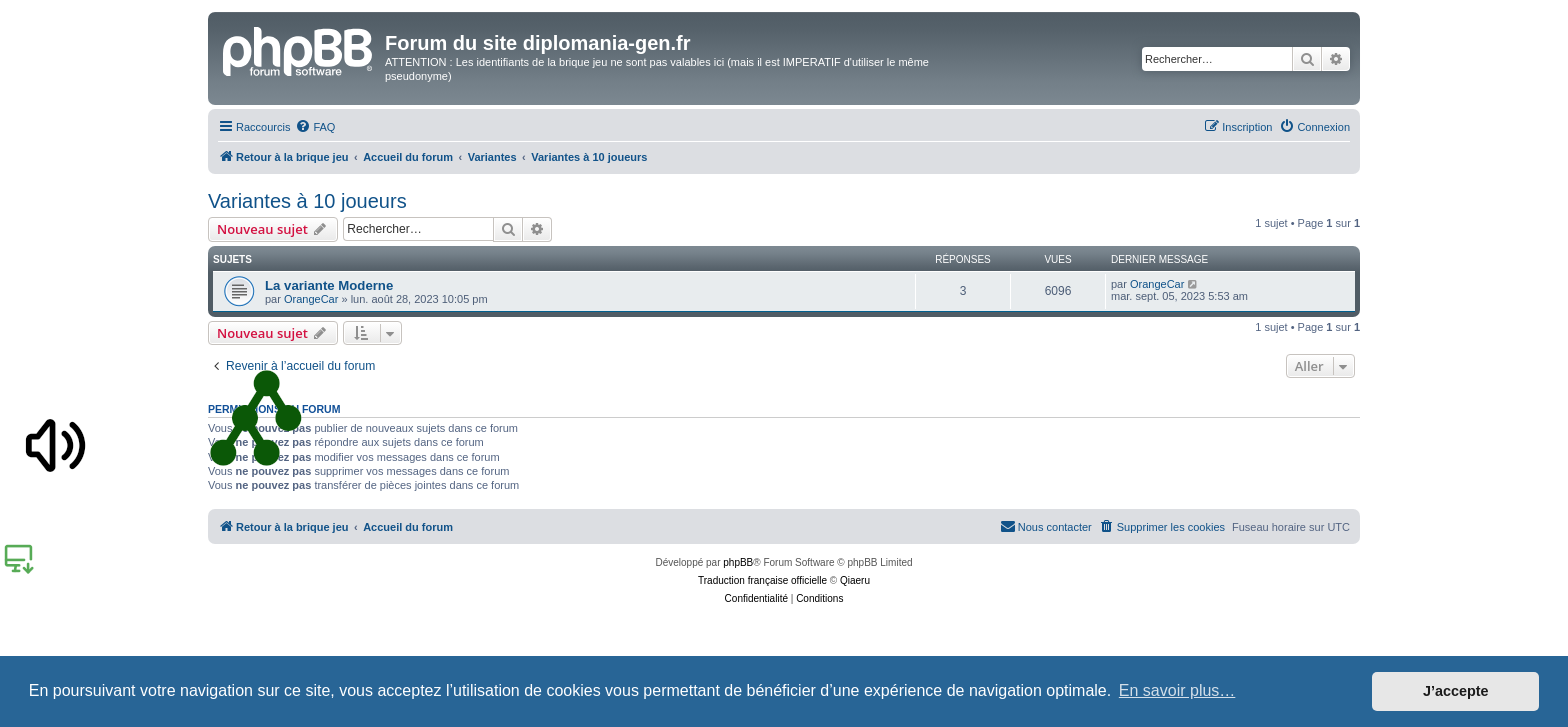 This screenshot has height=727, width=1568. I want to click on download to desktop computer, so click(18, 558).